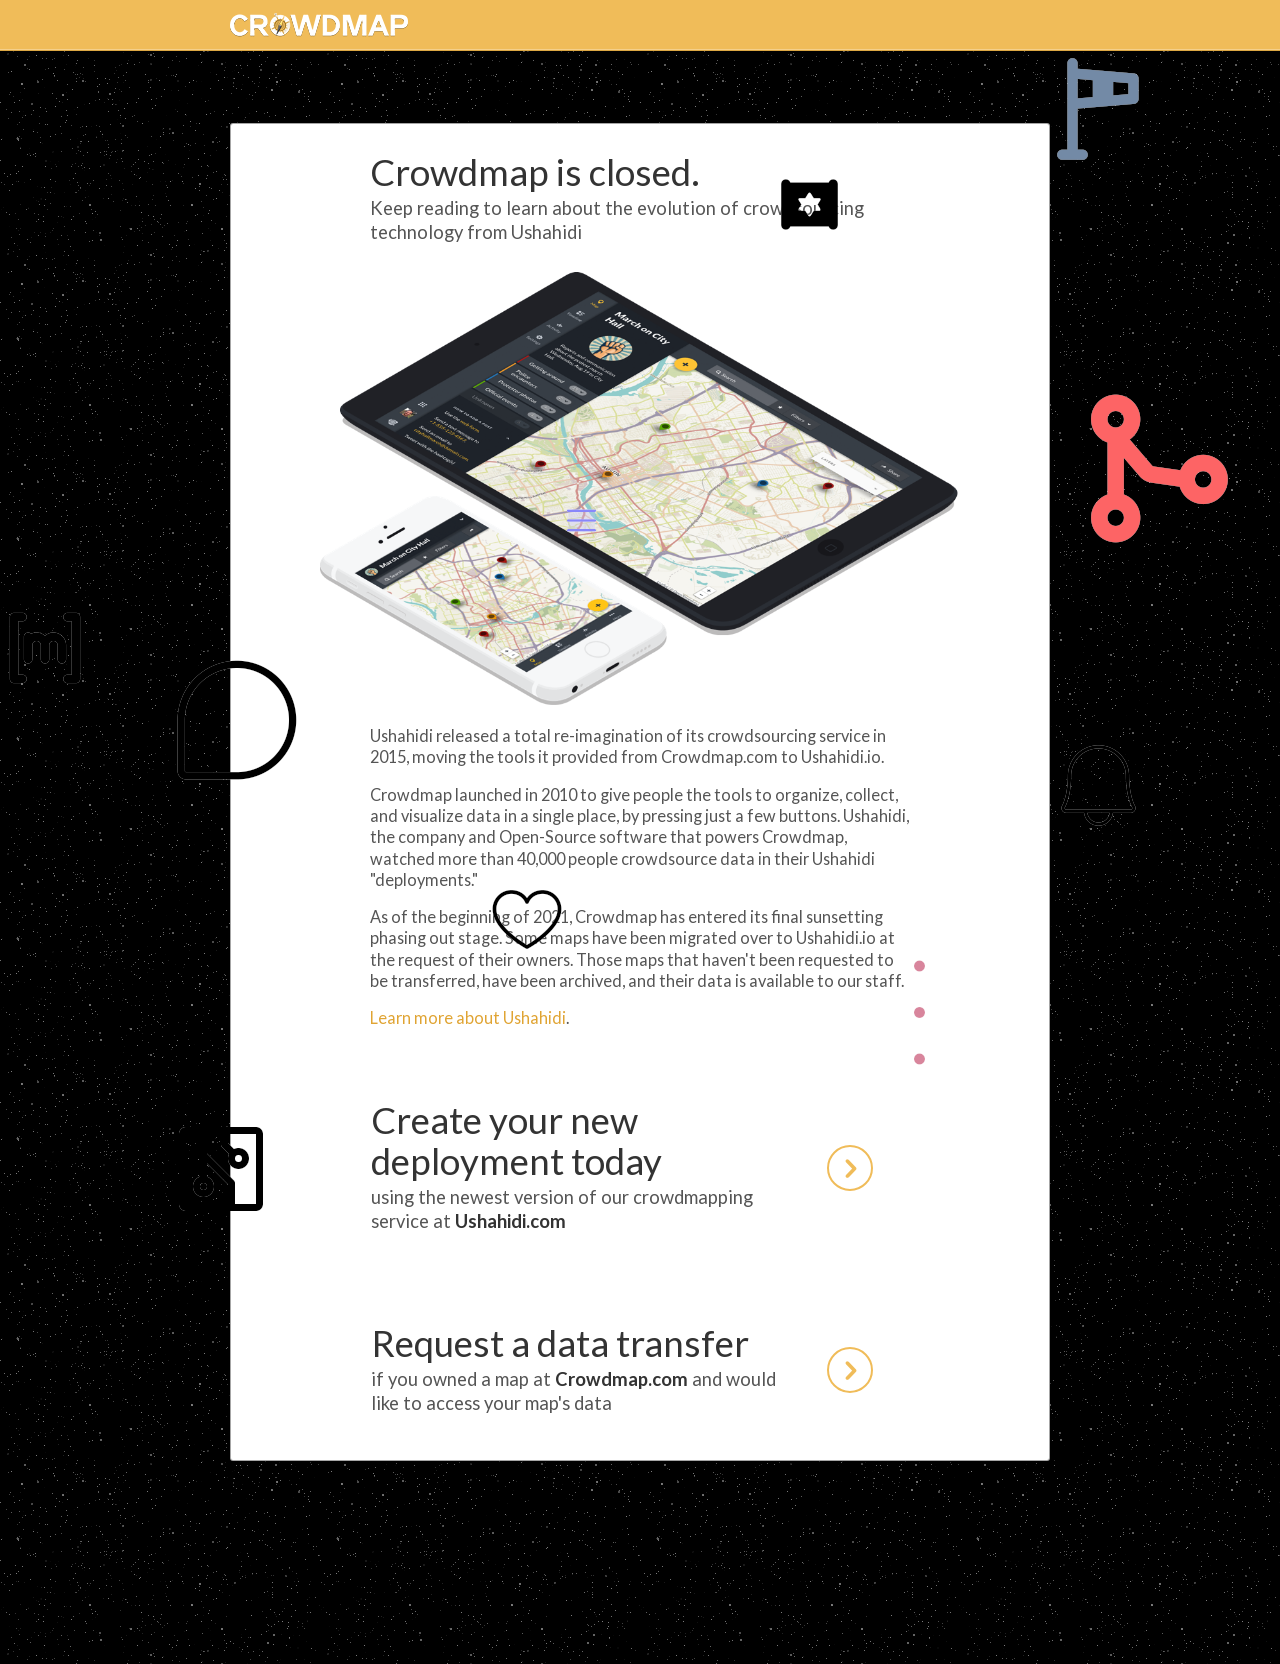  I want to click on access jewish religious texts or torah content, so click(809, 204).